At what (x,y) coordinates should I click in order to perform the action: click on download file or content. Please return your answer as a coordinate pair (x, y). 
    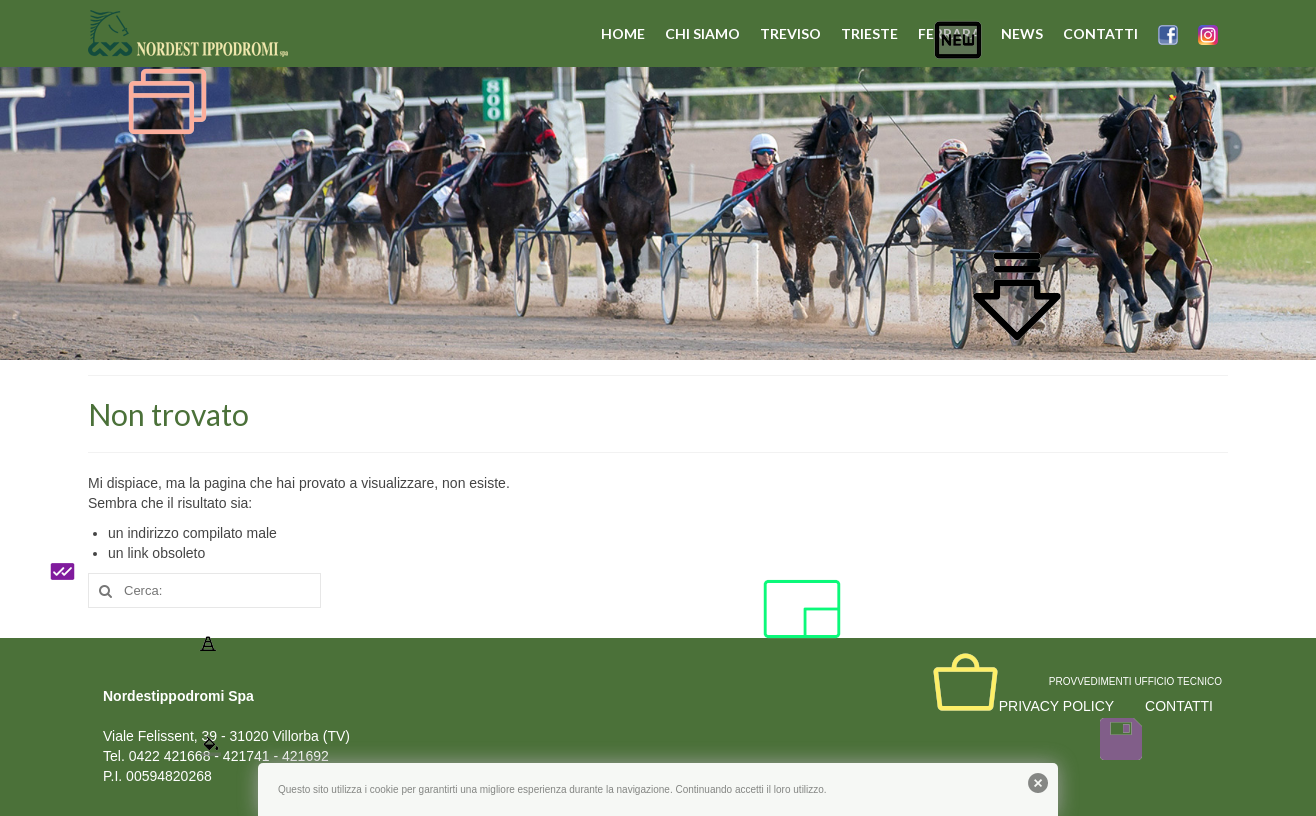
    Looking at the image, I should click on (1017, 293).